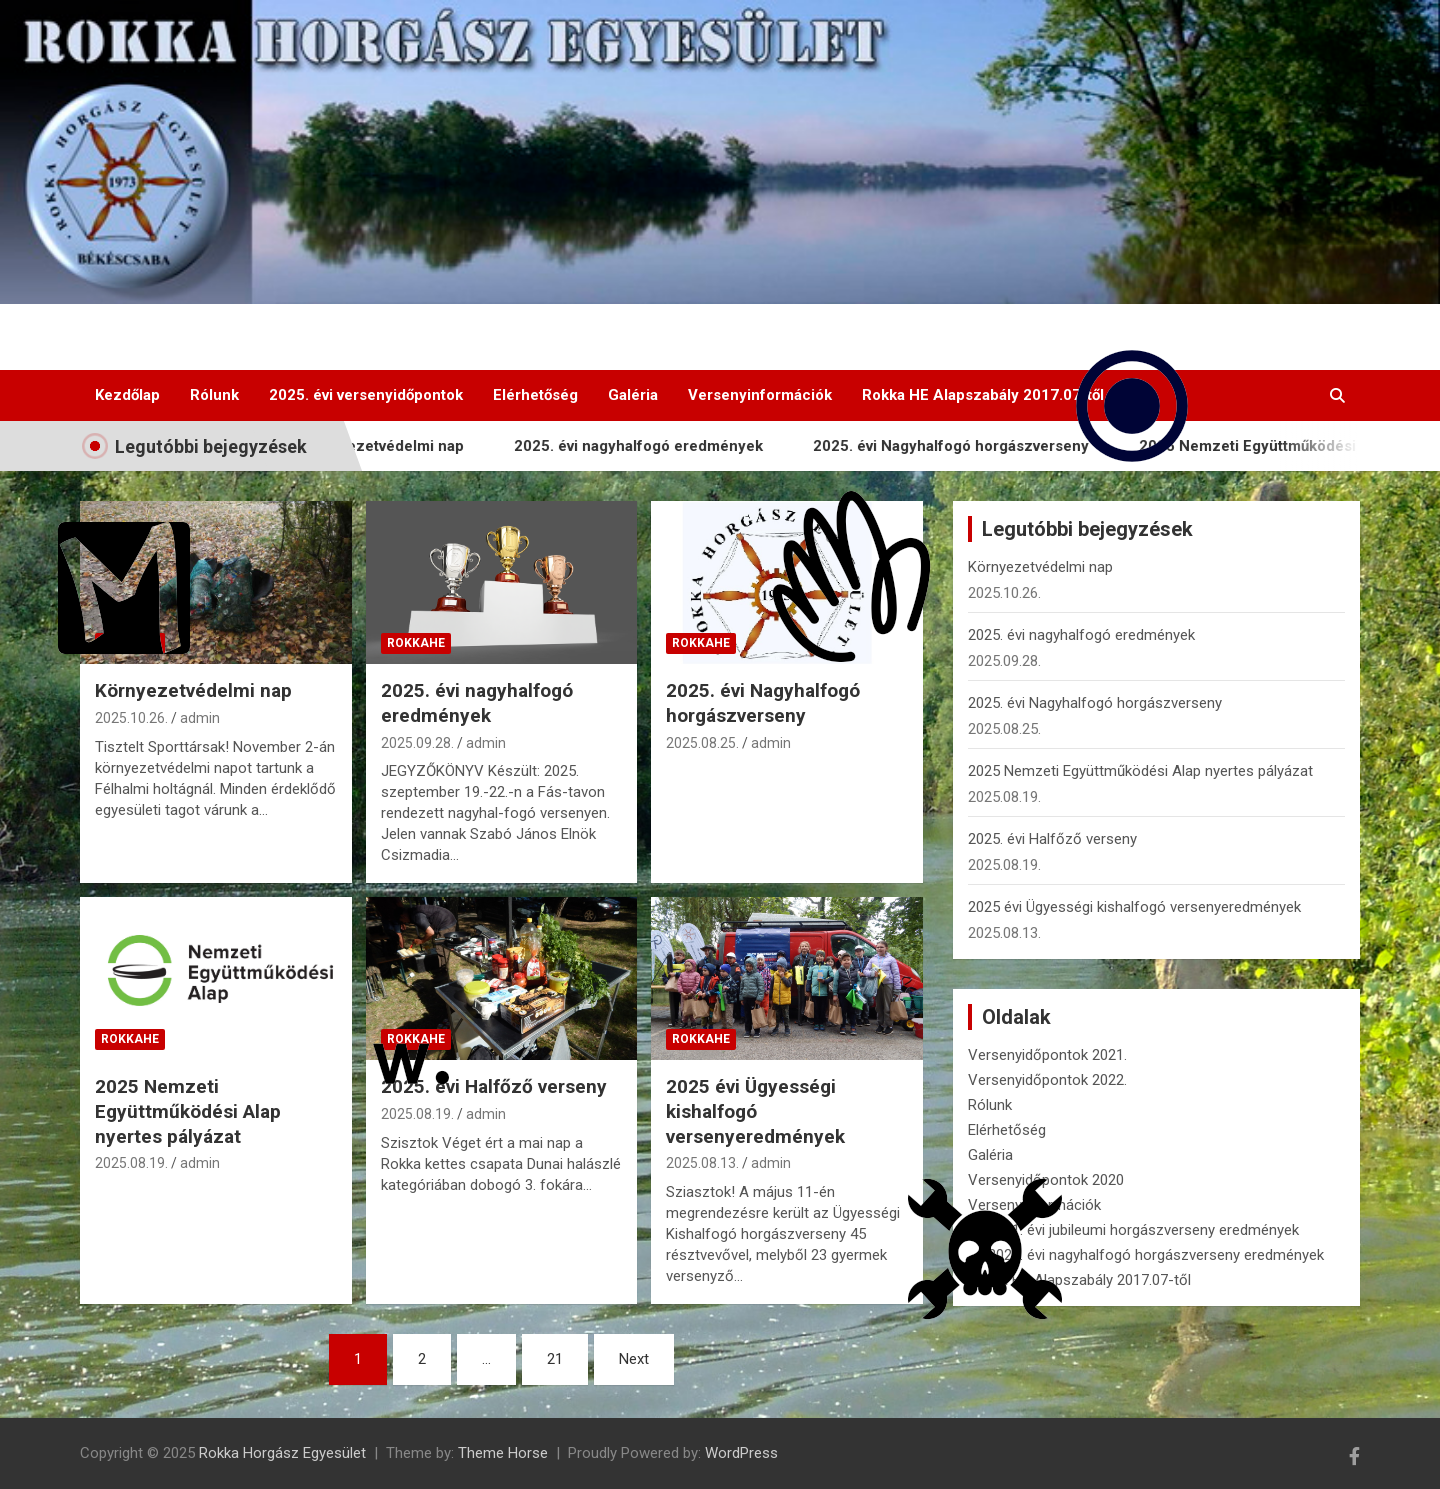 The width and height of the screenshot is (1440, 1489). What do you see at coordinates (411, 1064) in the screenshot?
I see `visit the Awwwards website` at bounding box center [411, 1064].